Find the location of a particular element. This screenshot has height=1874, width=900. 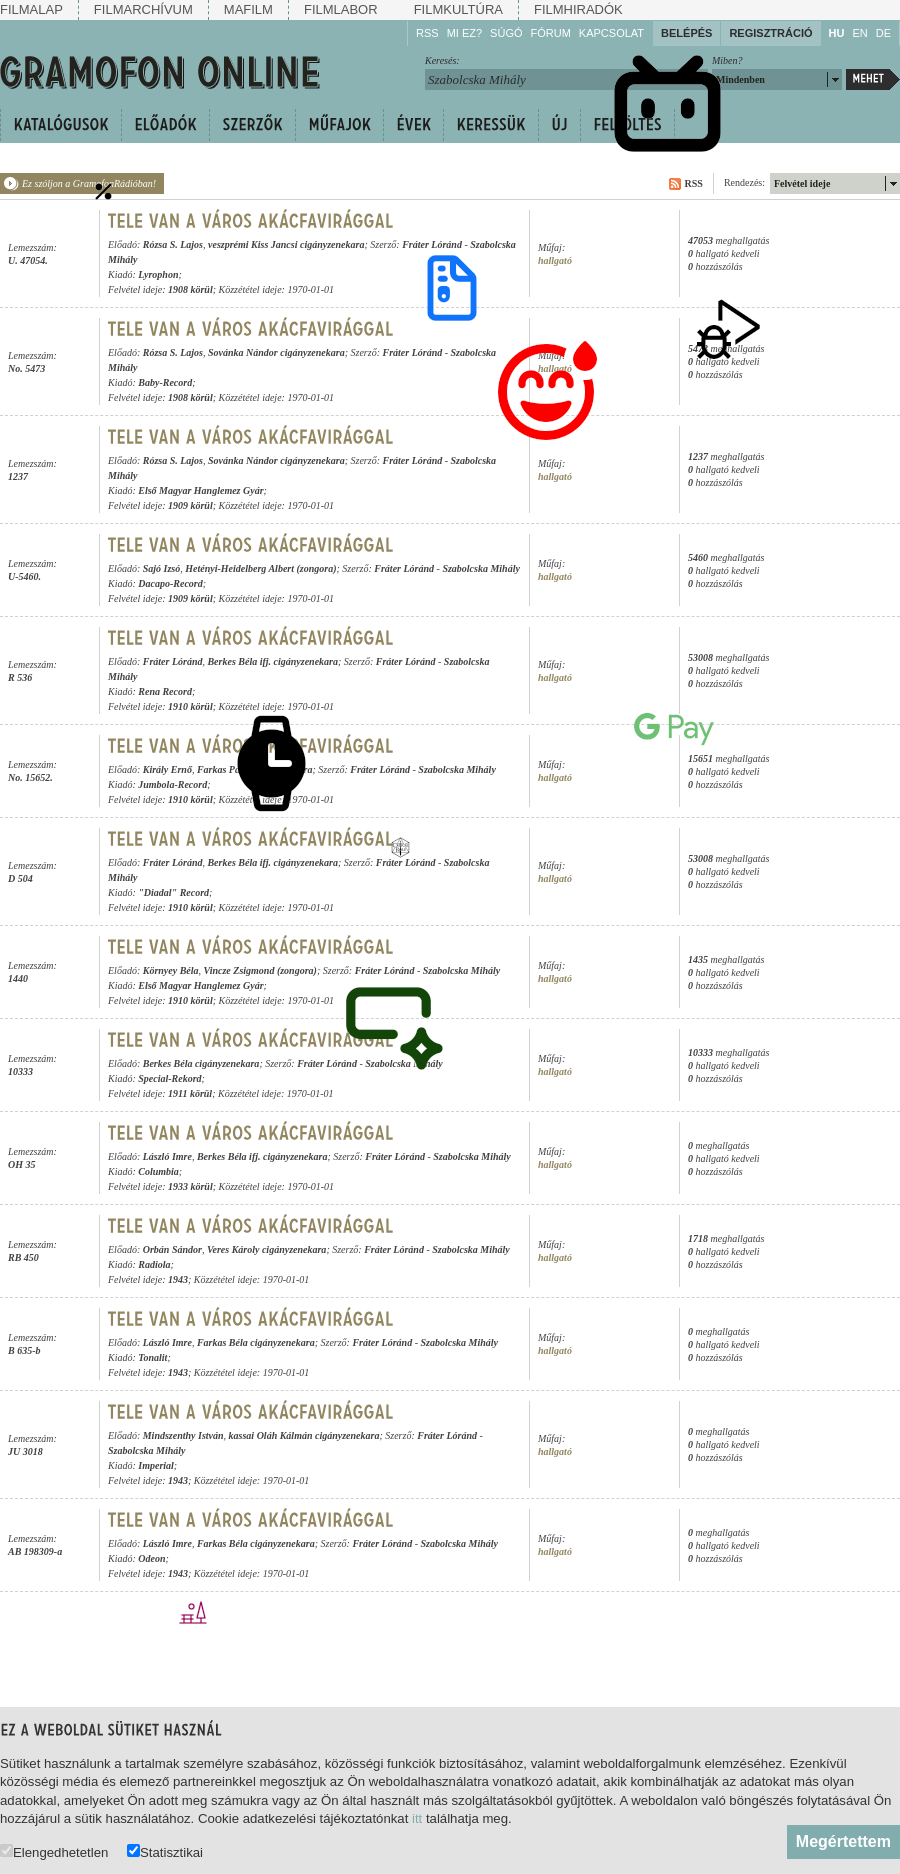

enable AI-assisted text input is located at coordinates (388, 1015).